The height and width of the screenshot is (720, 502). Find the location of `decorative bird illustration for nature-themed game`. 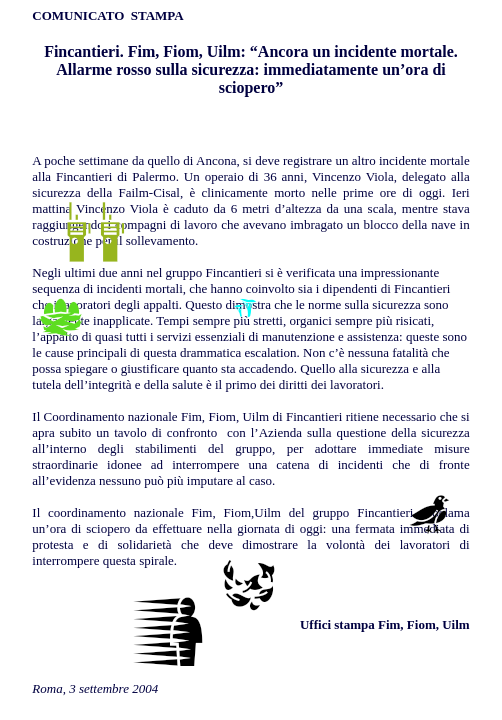

decorative bird illustration for nature-themed game is located at coordinates (429, 514).